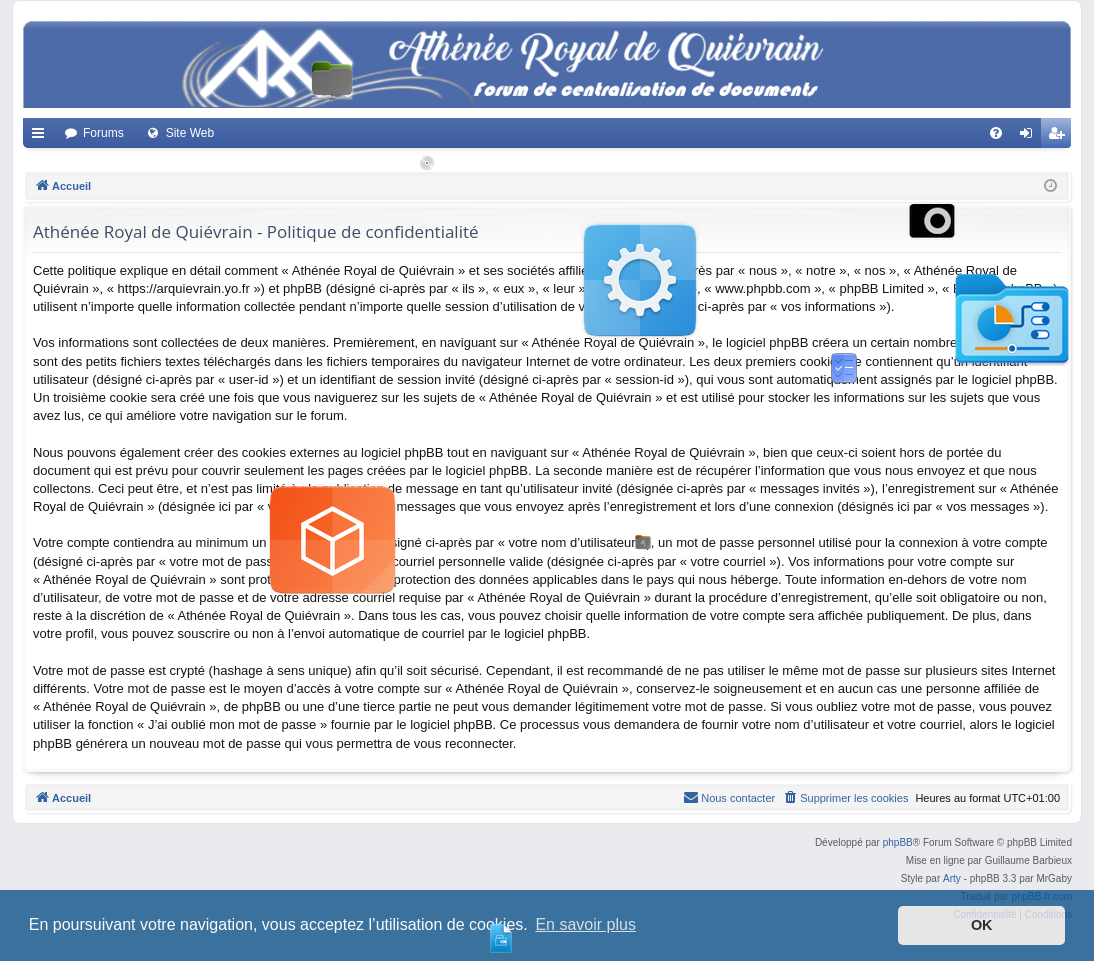 This screenshot has width=1094, height=961. Describe the element at coordinates (332, 80) in the screenshot. I see `access a remote or network folder` at that location.